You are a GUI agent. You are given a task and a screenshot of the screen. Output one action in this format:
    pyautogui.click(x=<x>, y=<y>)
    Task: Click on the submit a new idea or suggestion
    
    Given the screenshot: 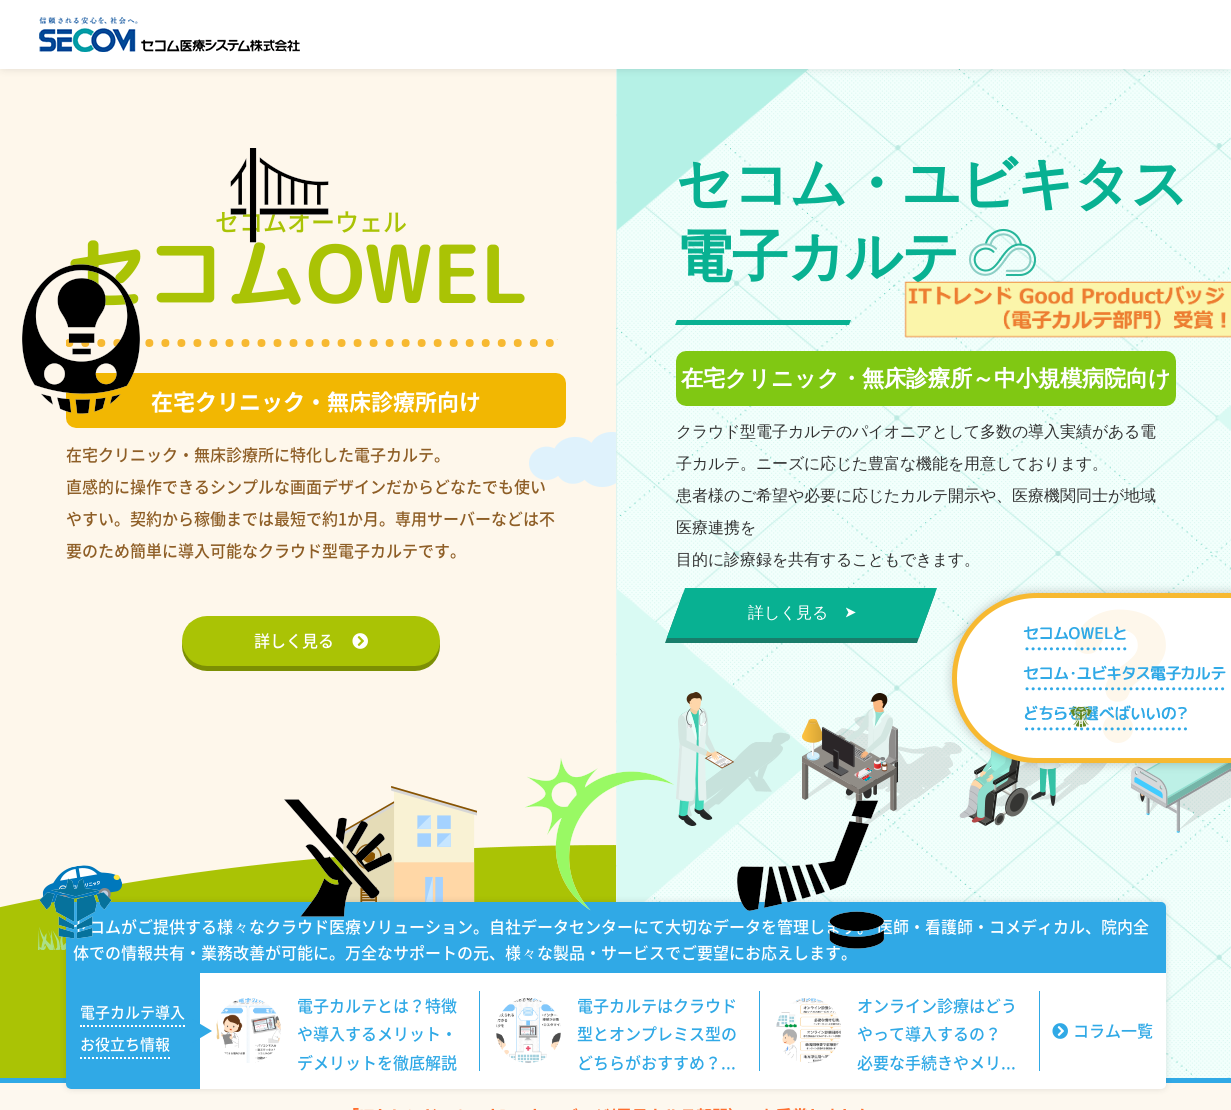 What is the action you would take?
    pyautogui.click(x=81, y=339)
    